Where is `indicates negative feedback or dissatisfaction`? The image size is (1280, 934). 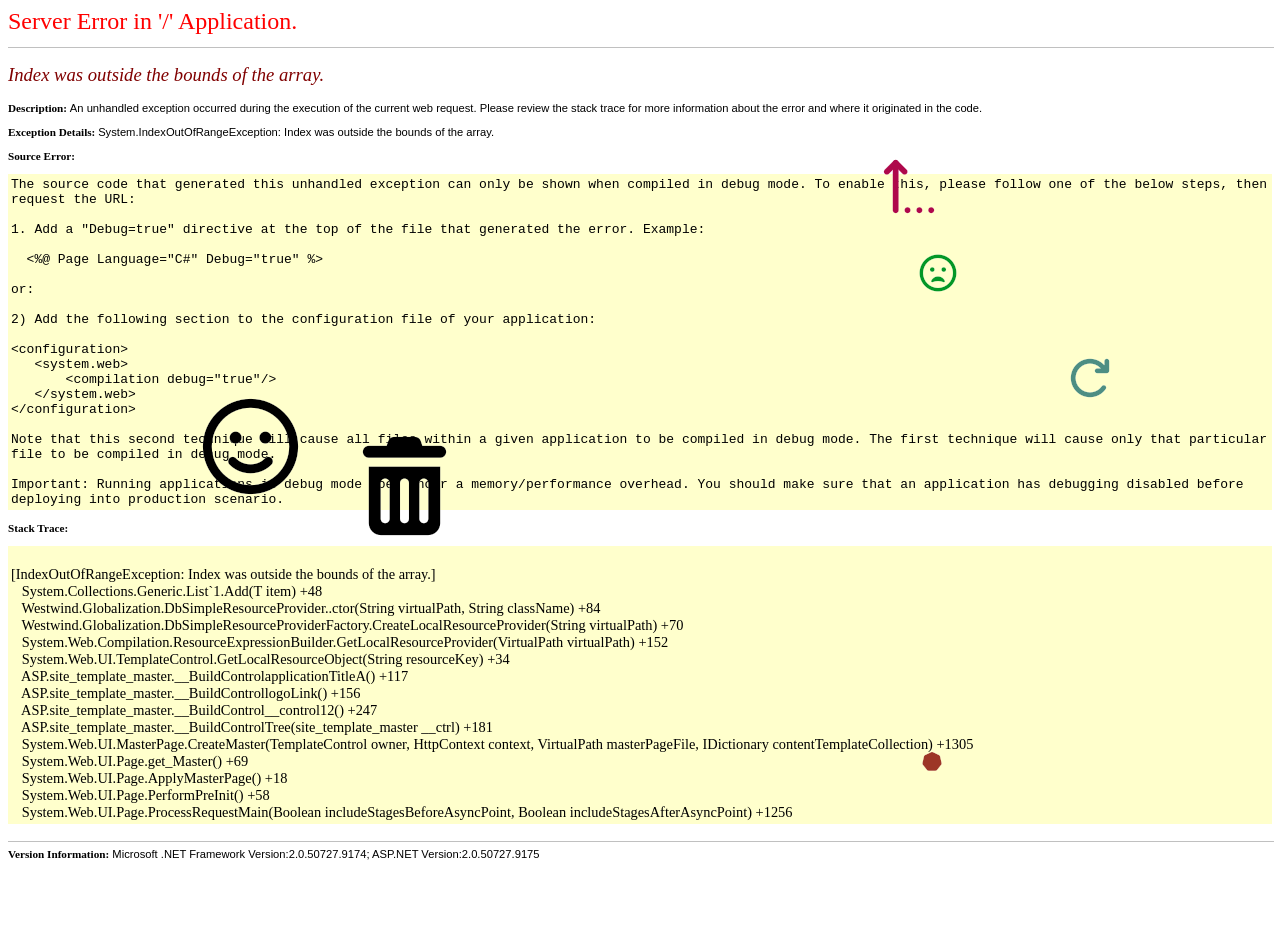
indicates negative feedback or dissatisfaction is located at coordinates (938, 273).